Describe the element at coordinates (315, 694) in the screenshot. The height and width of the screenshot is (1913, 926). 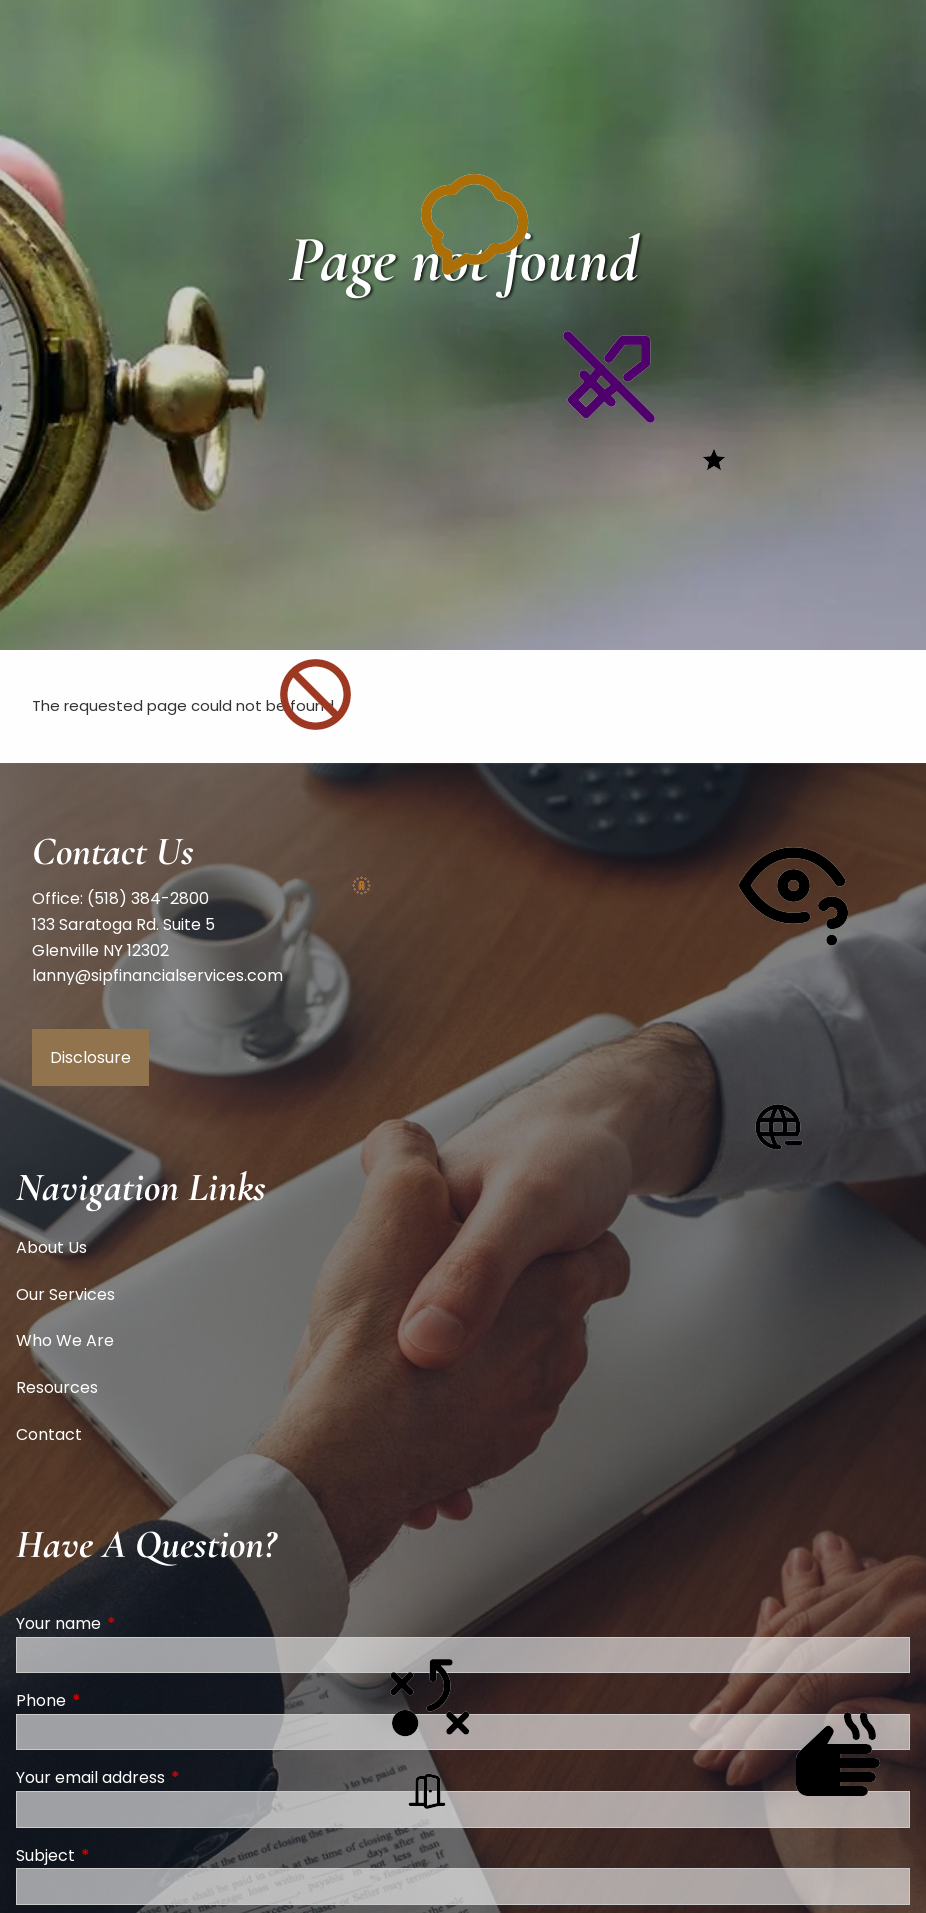
I see `indicates a blocked or prohibited action` at that location.